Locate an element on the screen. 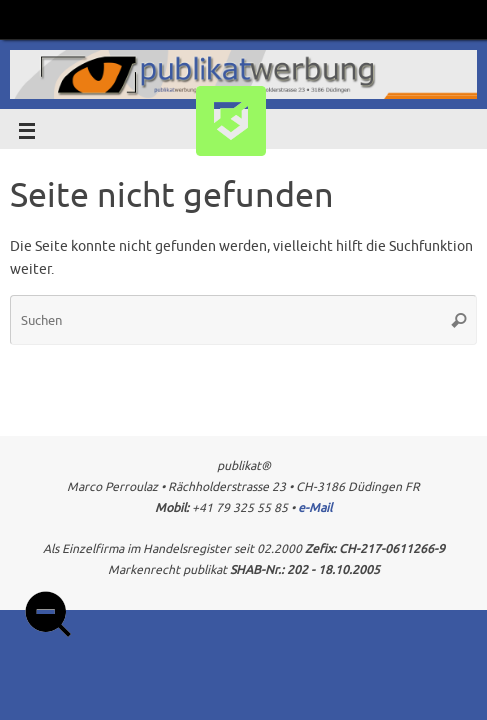 The image size is (487, 720). clubforce app or service logo is located at coordinates (231, 121).